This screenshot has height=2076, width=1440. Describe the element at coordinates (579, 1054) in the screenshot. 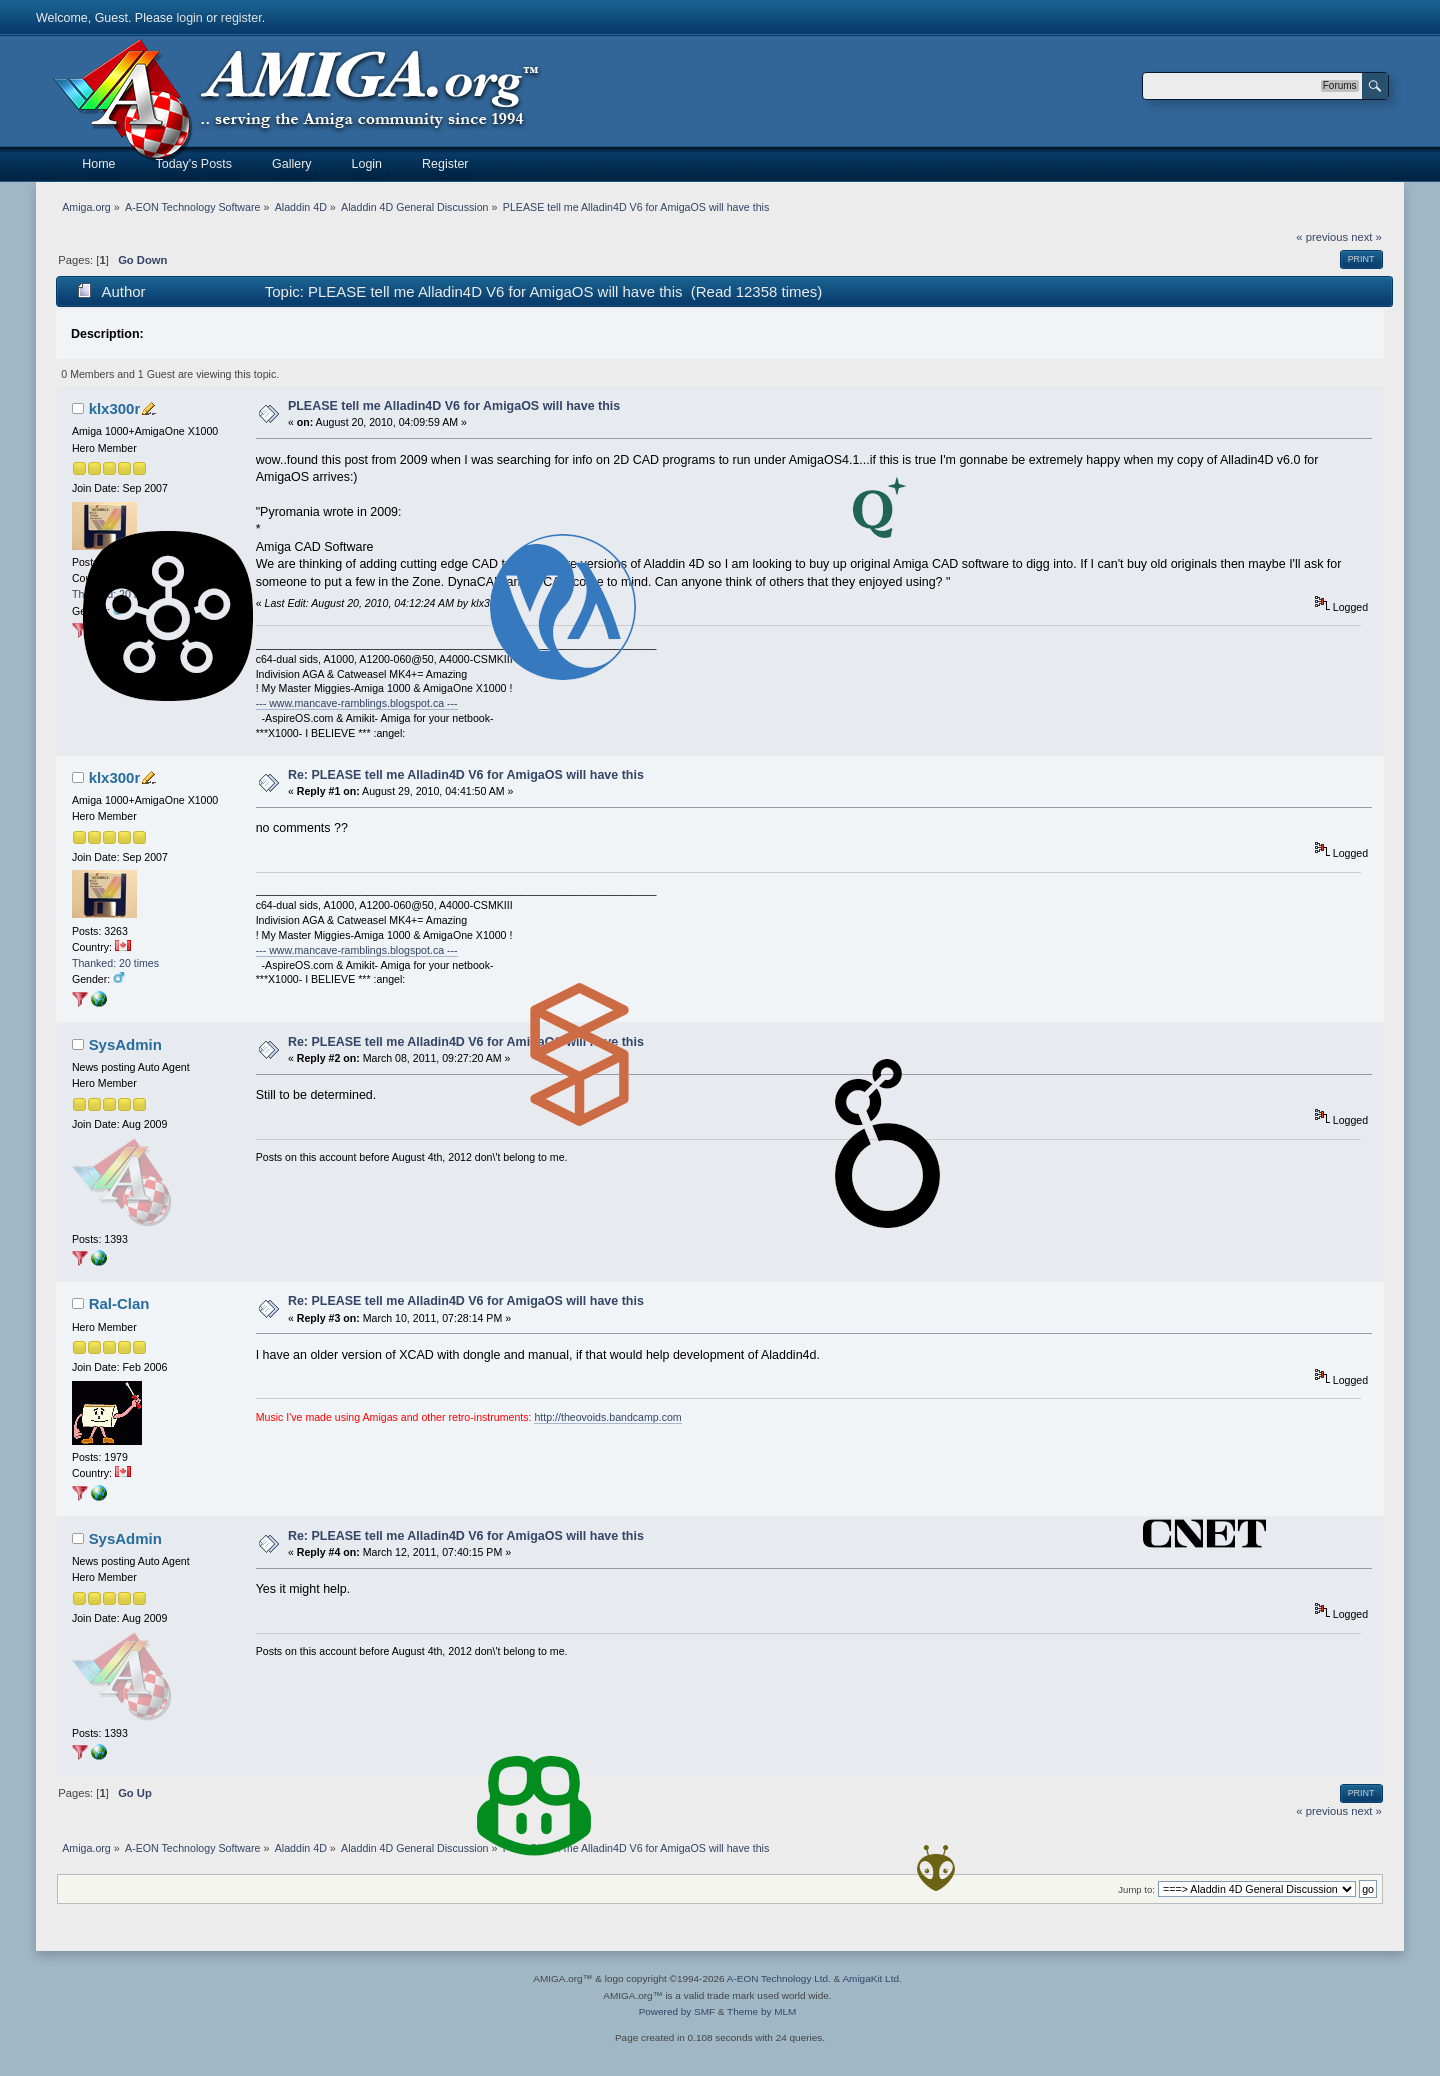

I see `skypack logo` at that location.